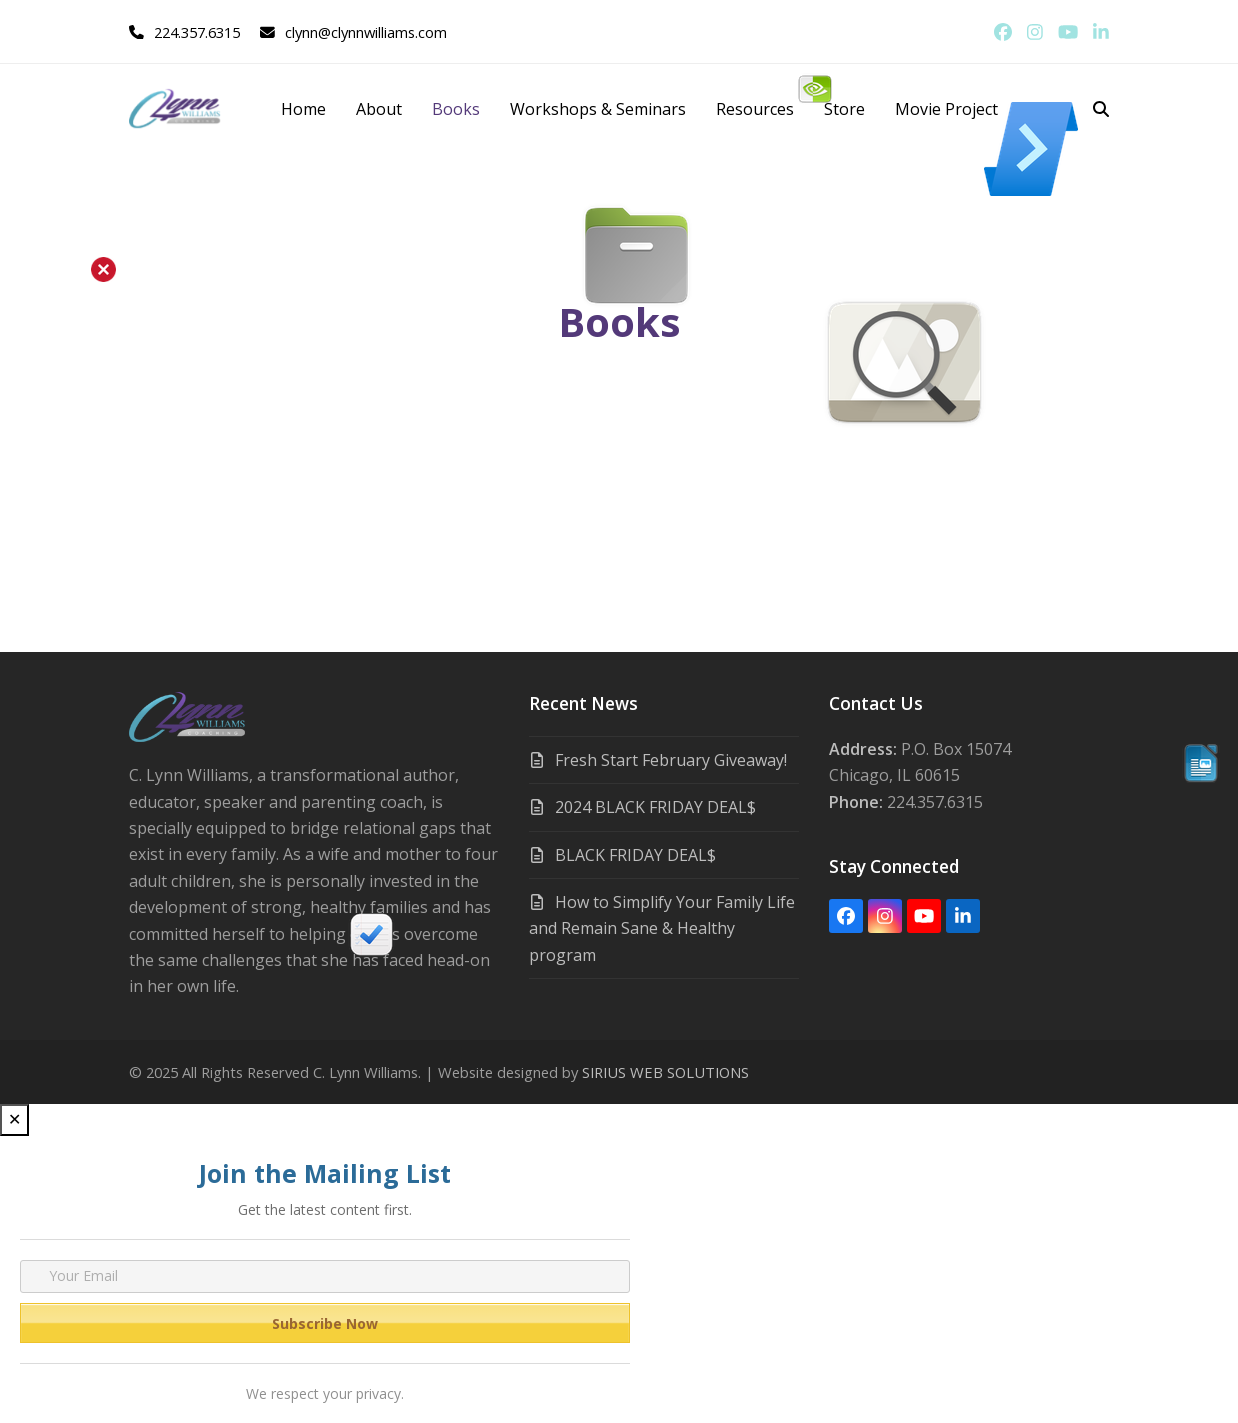 This screenshot has width=1238, height=1423. I want to click on stop or cancel the current action, so click(103, 269).